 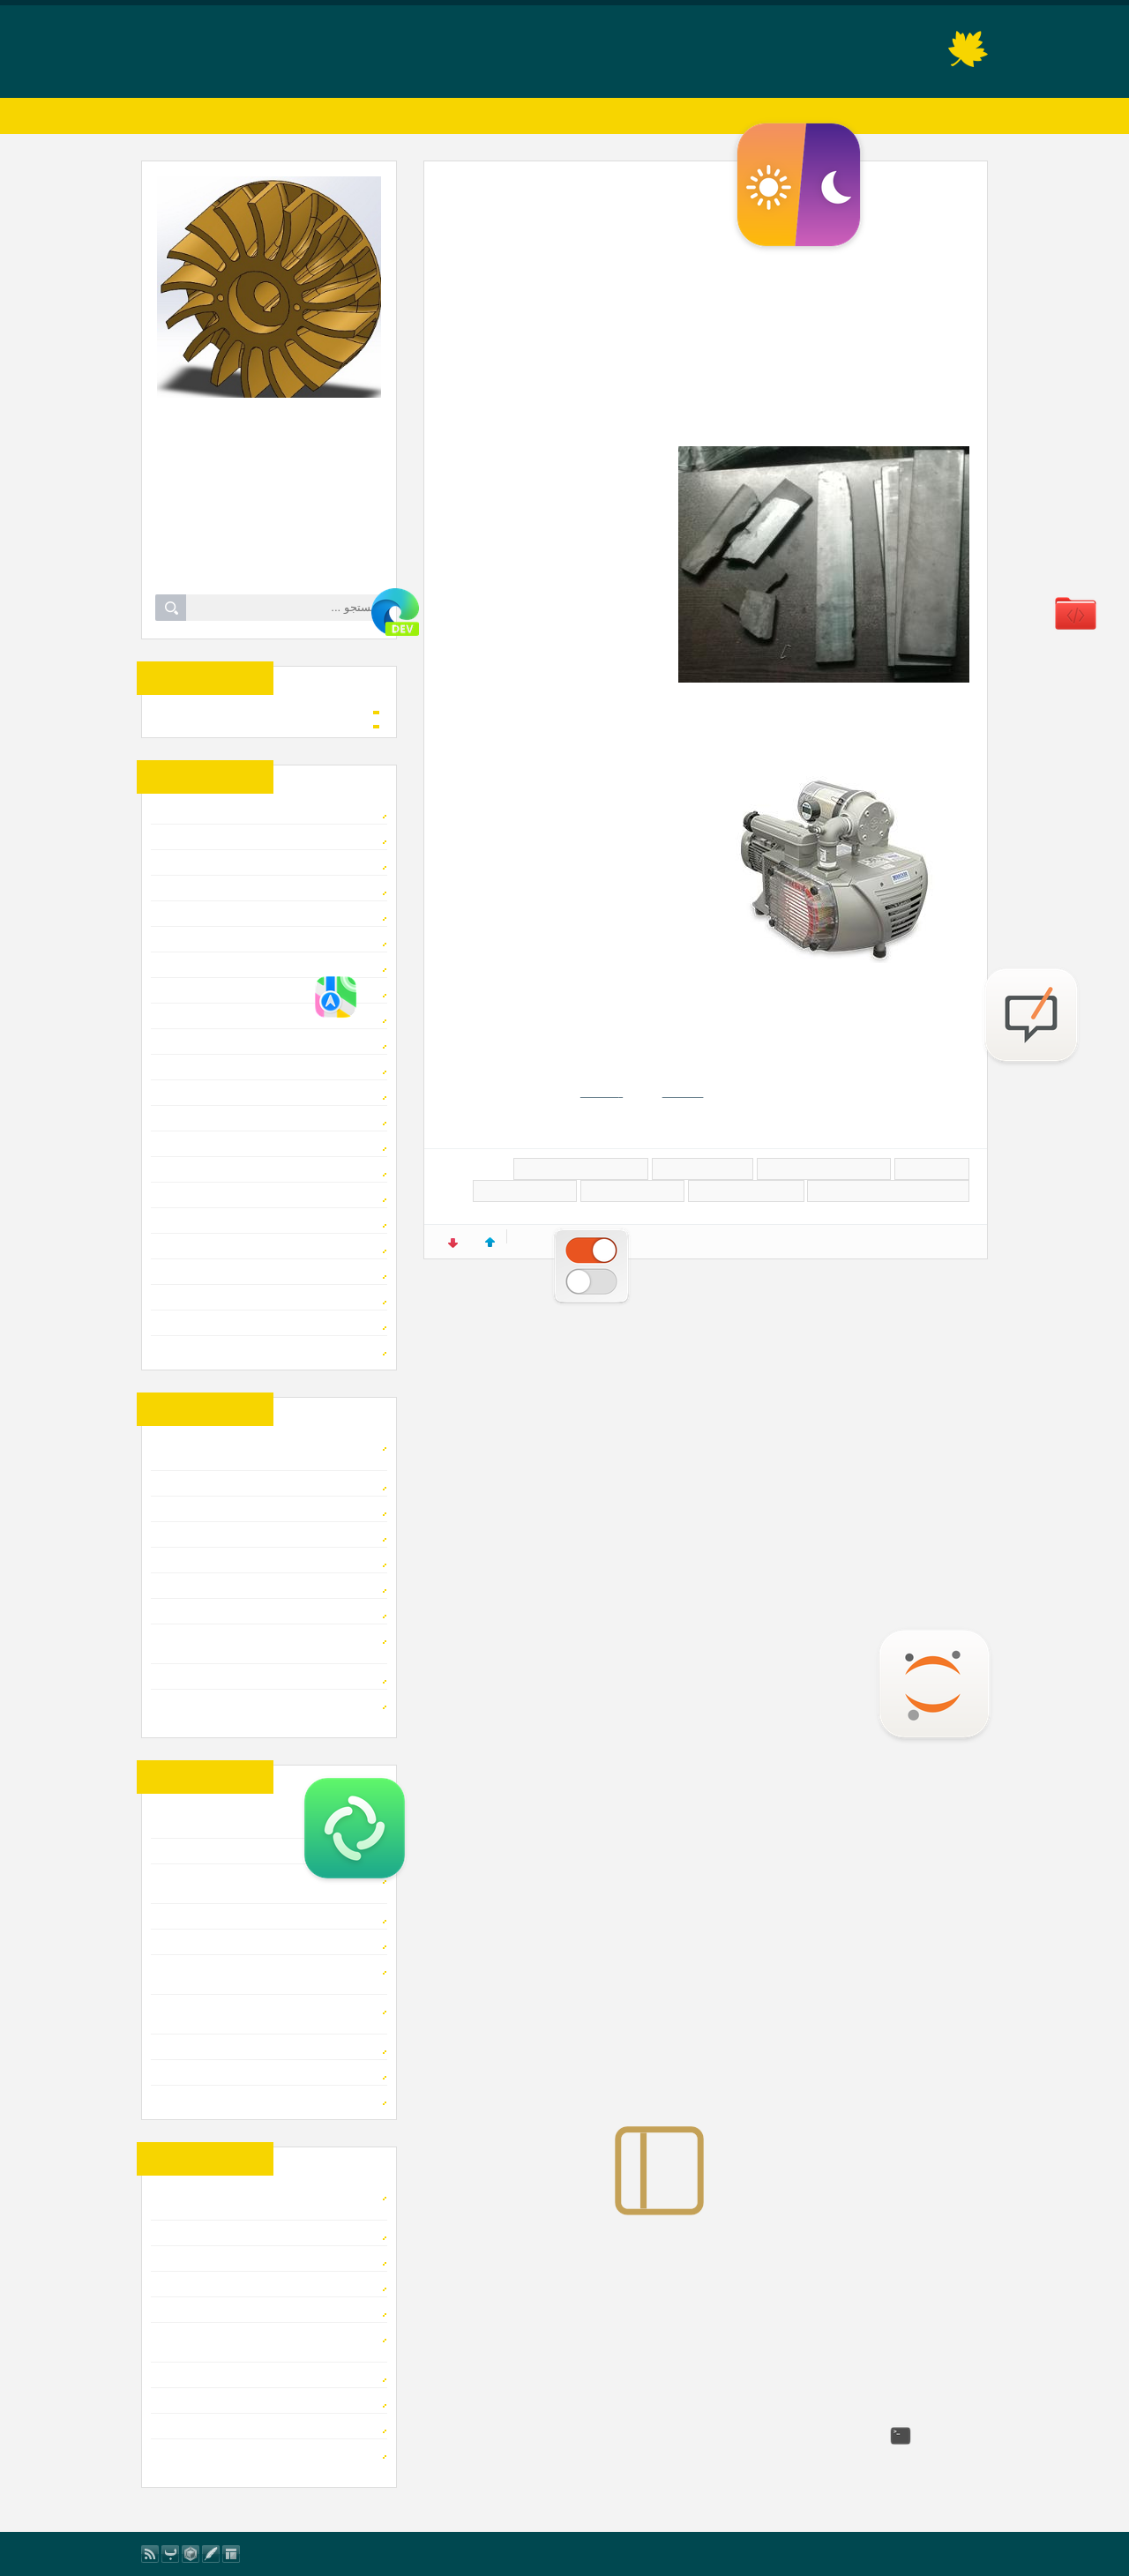 I want to click on open the terminal application, so click(x=901, y=2436).